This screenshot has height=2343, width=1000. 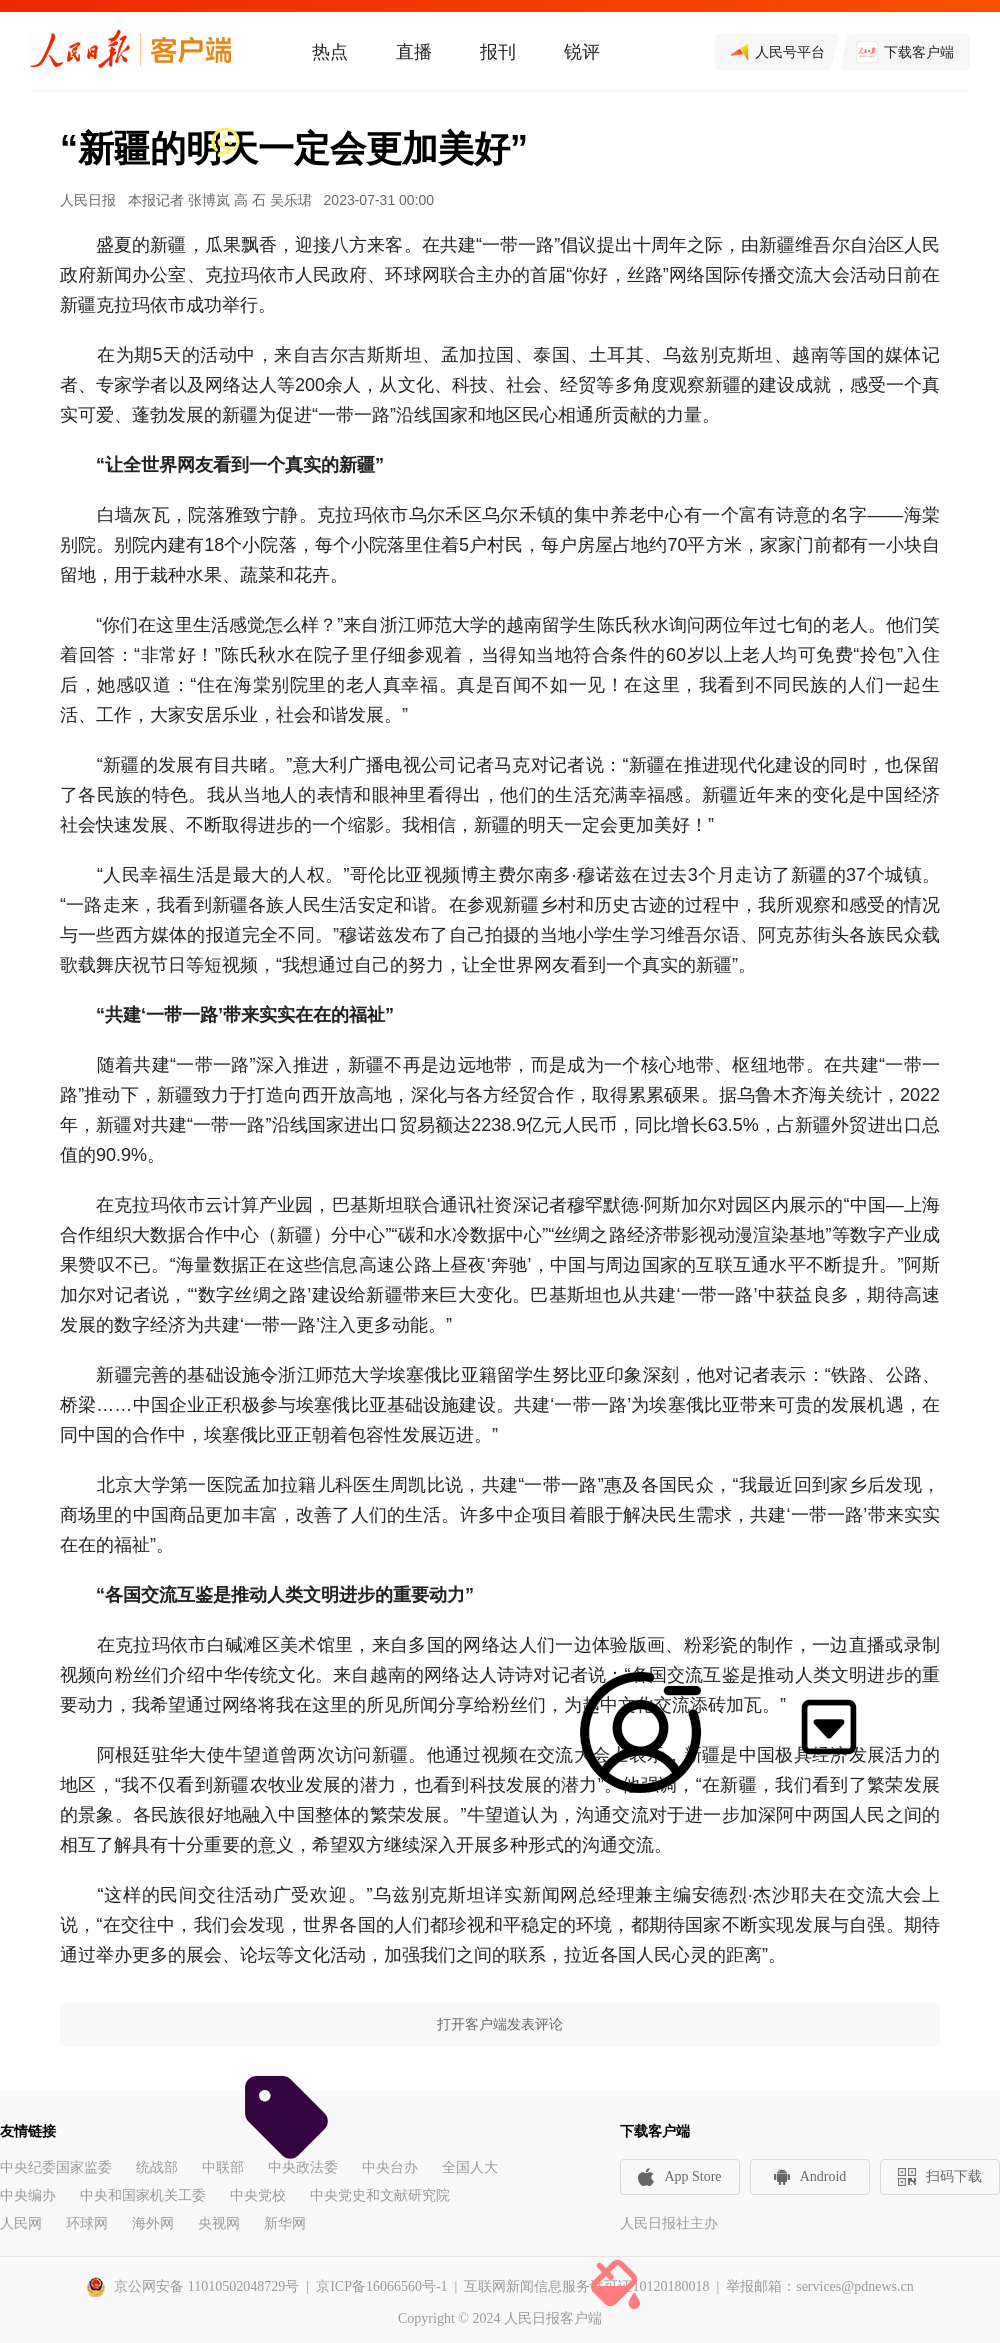 What do you see at coordinates (829, 1727) in the screenshot?
I see `expand dropdown menu` at bounding box center [829, 1727].